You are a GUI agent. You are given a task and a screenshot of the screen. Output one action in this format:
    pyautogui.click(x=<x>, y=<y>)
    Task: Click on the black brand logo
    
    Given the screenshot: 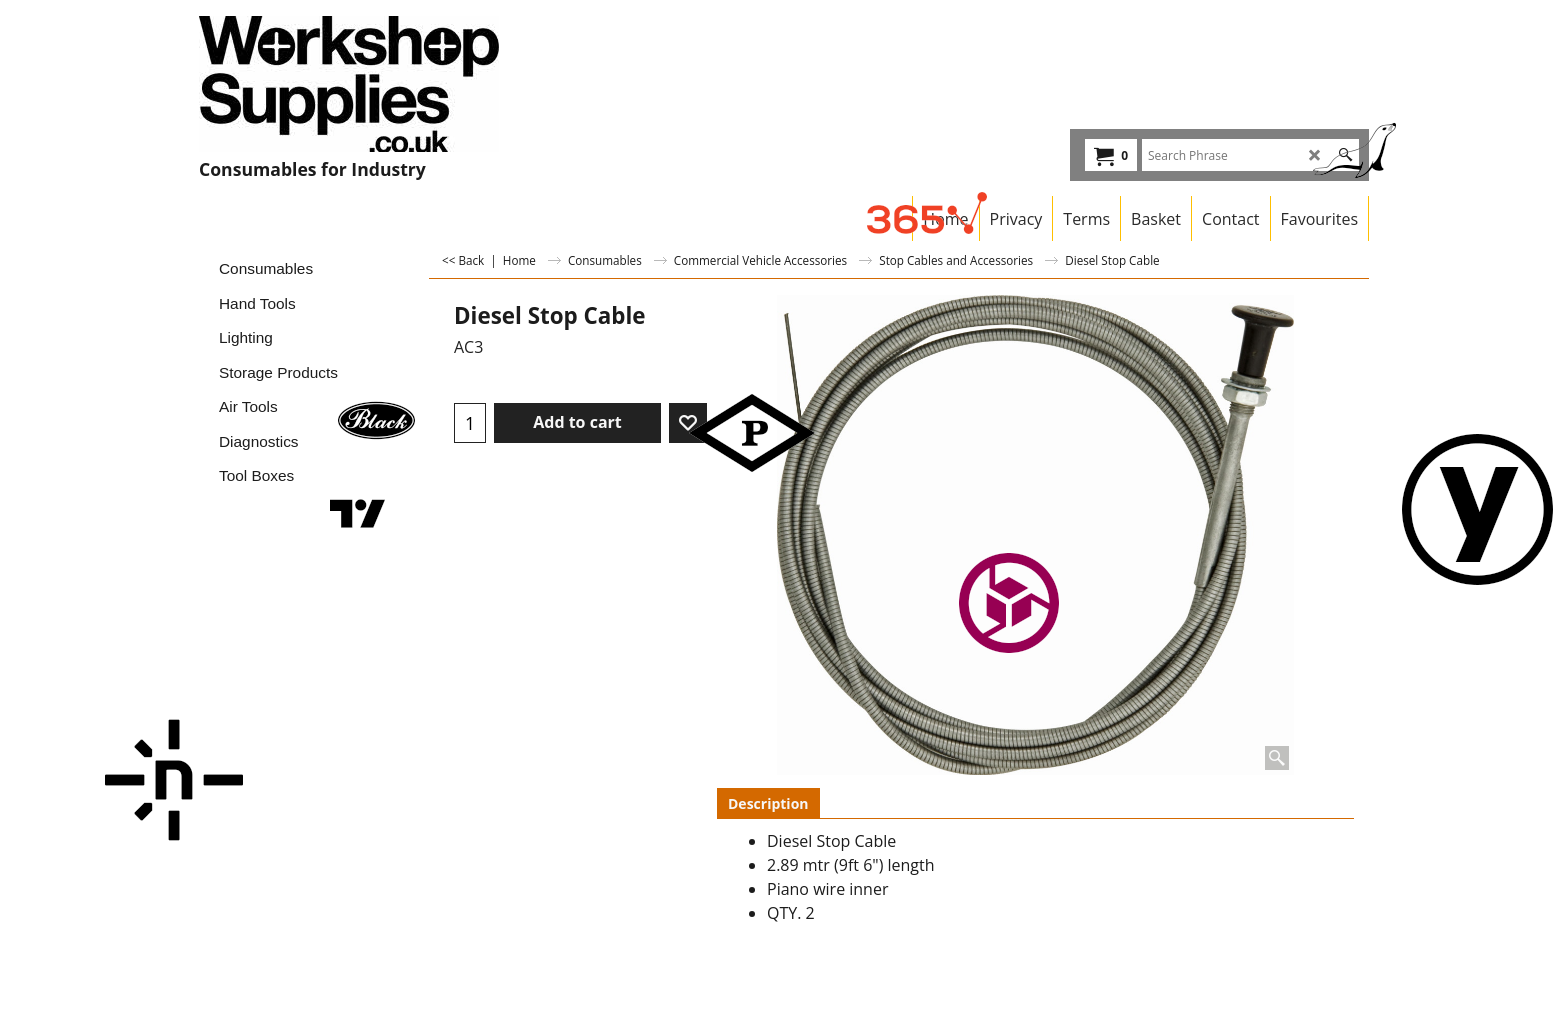 What is the action you would take?
    pyautogui.click(x=376, y=420)
    